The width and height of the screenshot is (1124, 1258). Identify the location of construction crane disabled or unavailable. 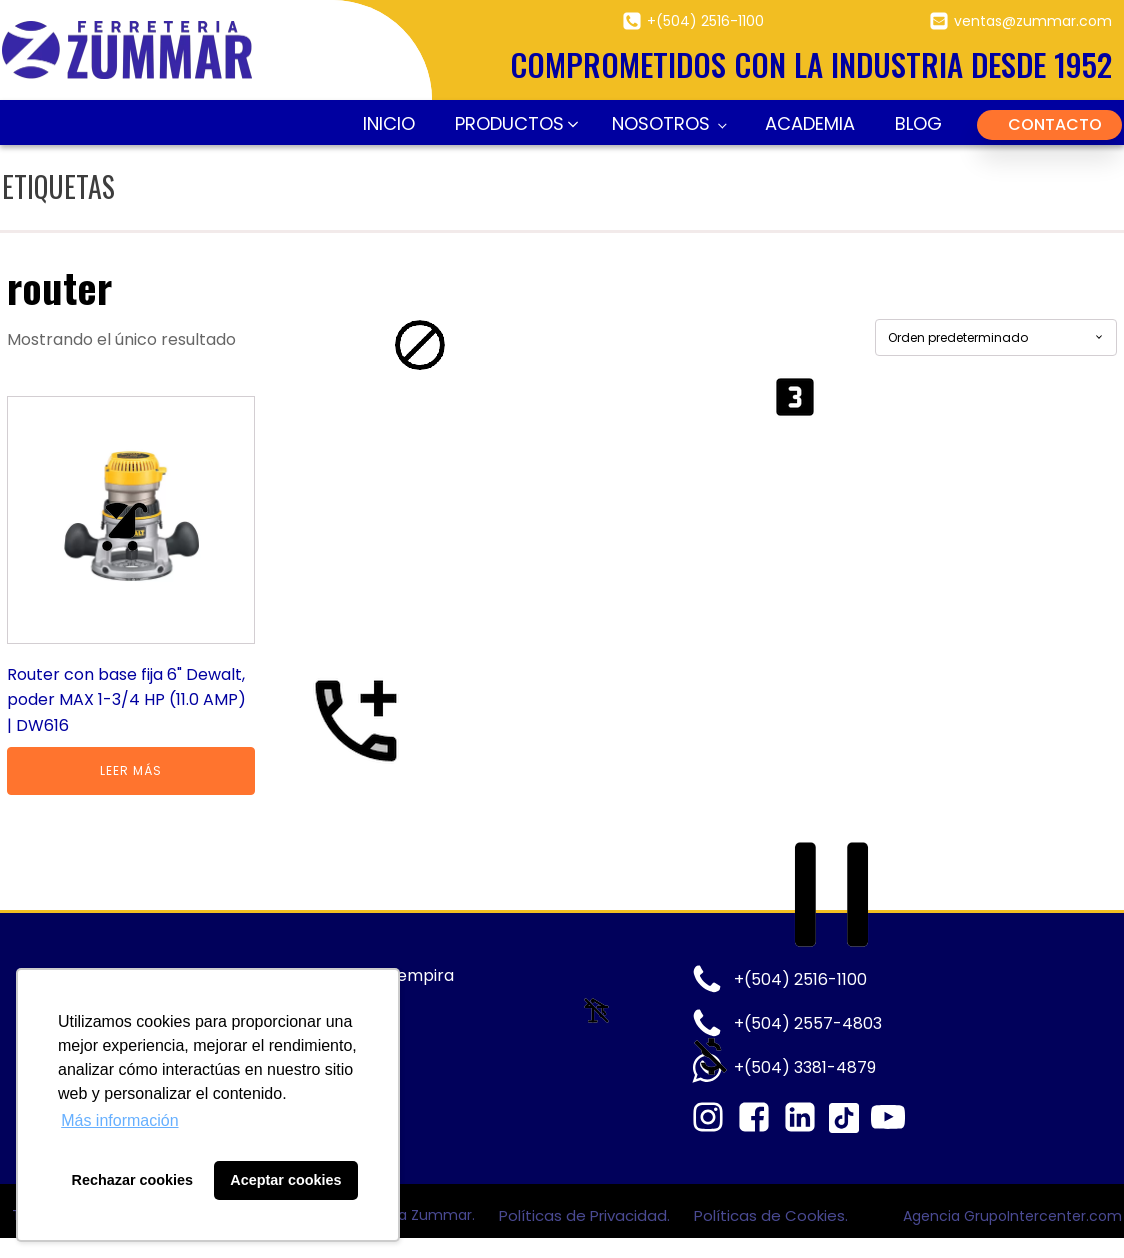
(596, 1010).